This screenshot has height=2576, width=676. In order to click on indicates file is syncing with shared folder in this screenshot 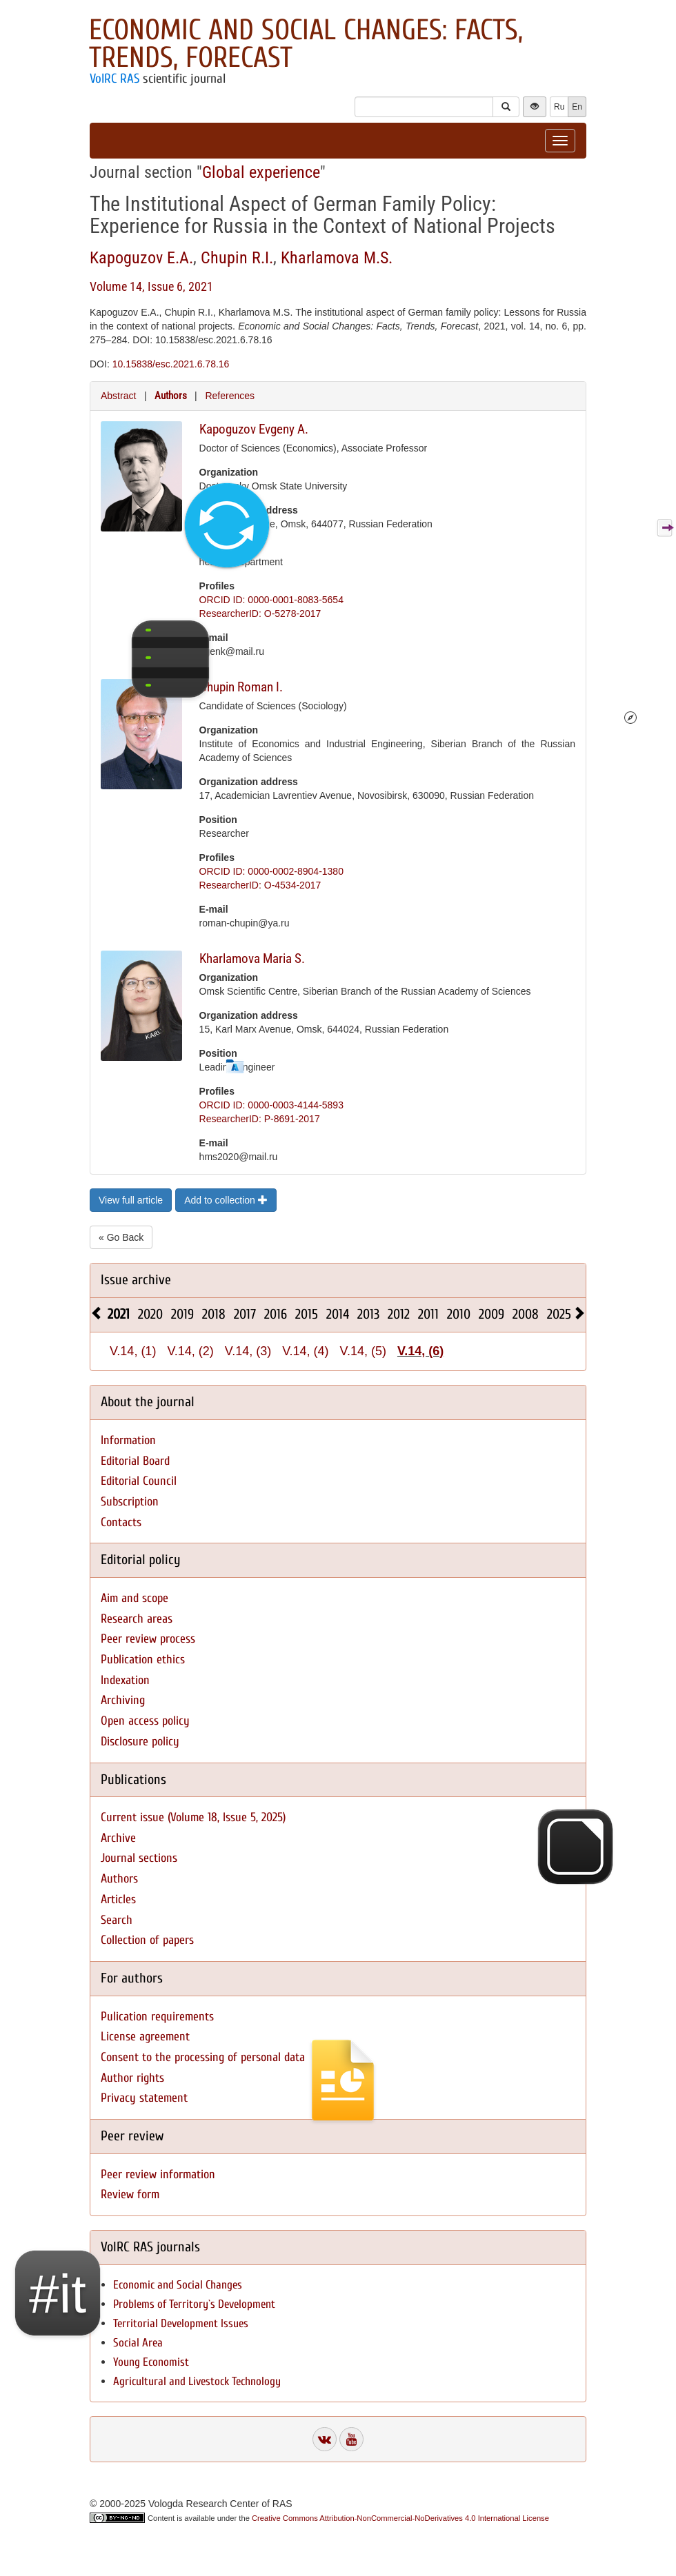, I will do `click(227, 525)`.